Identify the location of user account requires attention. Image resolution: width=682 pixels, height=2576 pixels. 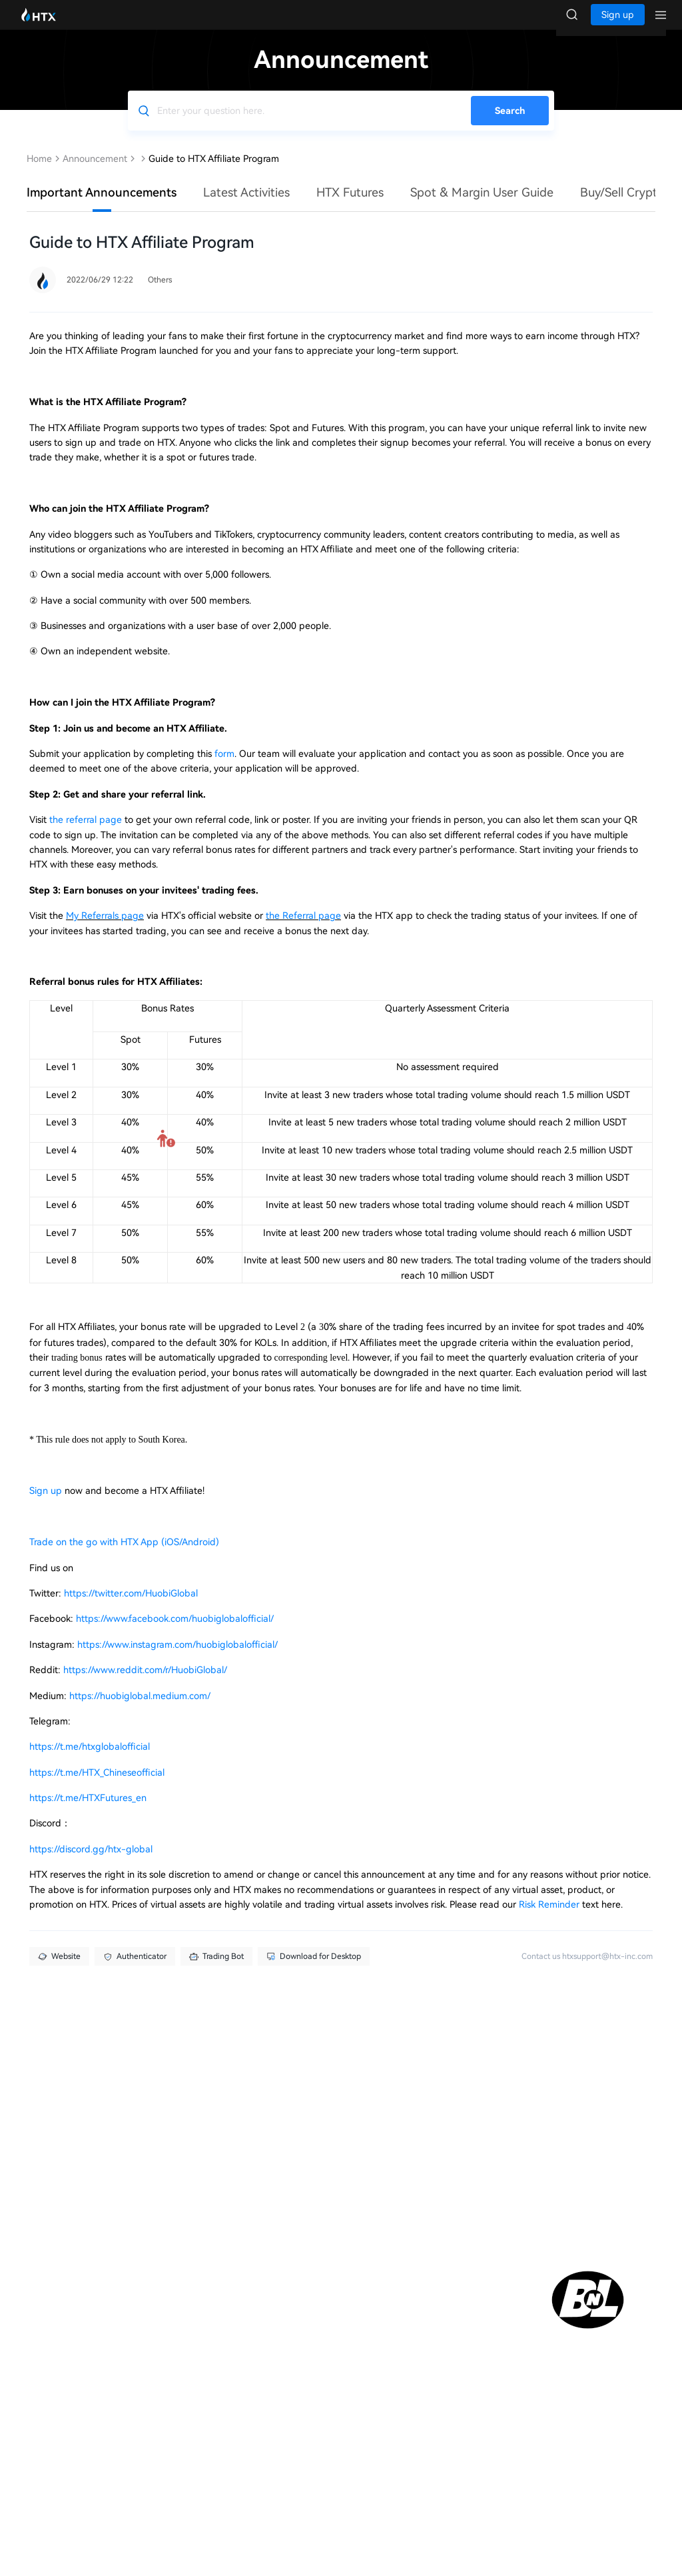
(165, 1138).